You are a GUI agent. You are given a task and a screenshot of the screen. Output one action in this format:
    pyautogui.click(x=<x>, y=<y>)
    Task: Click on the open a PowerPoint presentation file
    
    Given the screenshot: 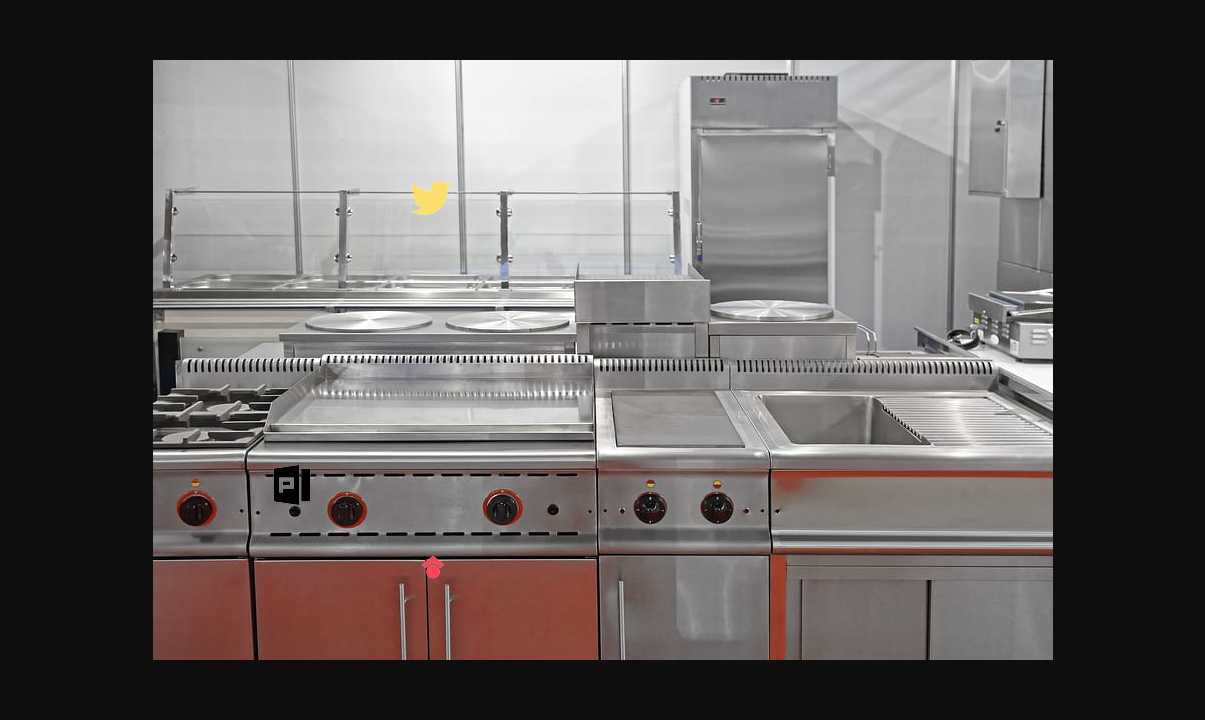 What is the action you would take?
    pyautogui.click(x=292, y=485)
    